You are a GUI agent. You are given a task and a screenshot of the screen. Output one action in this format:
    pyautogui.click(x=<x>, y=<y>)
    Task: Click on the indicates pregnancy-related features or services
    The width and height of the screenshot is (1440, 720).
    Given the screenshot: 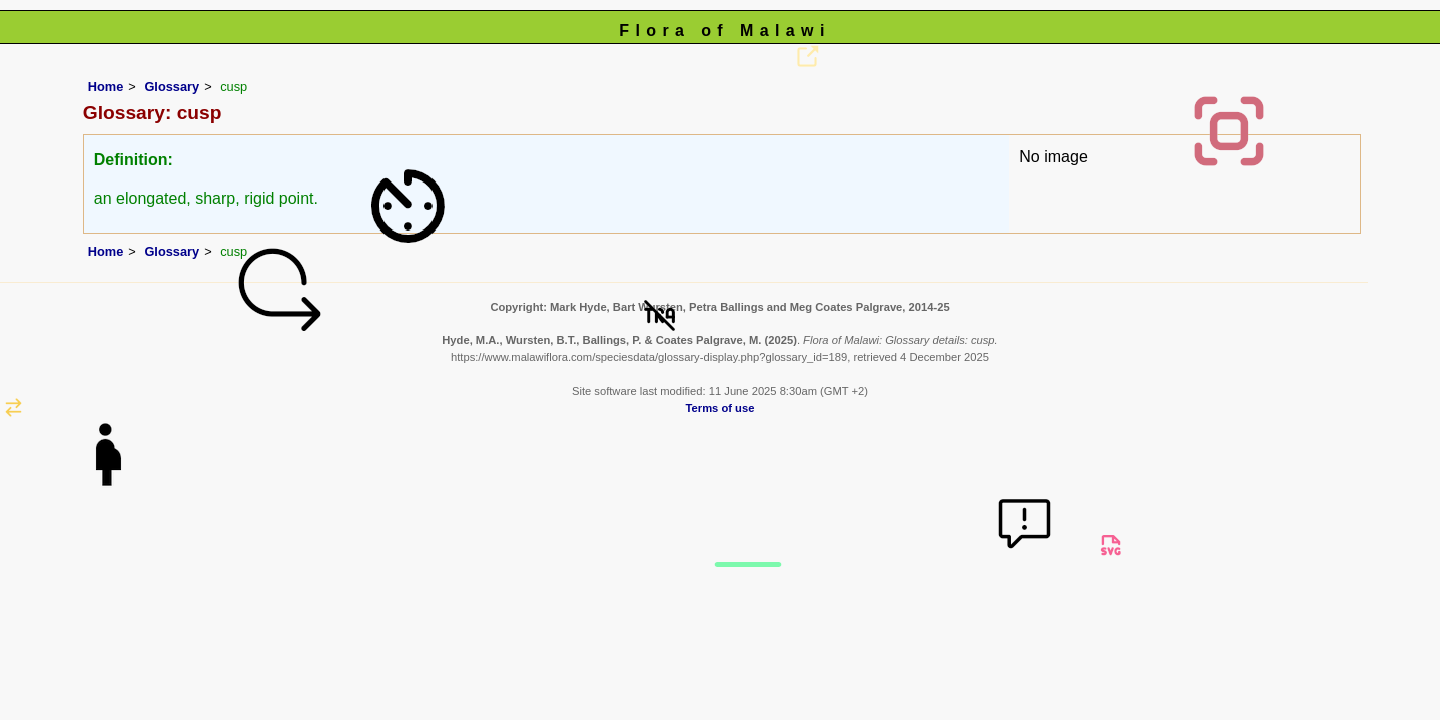 What is the action you would take?
    pyautogui.click(x=108, y=454)
    